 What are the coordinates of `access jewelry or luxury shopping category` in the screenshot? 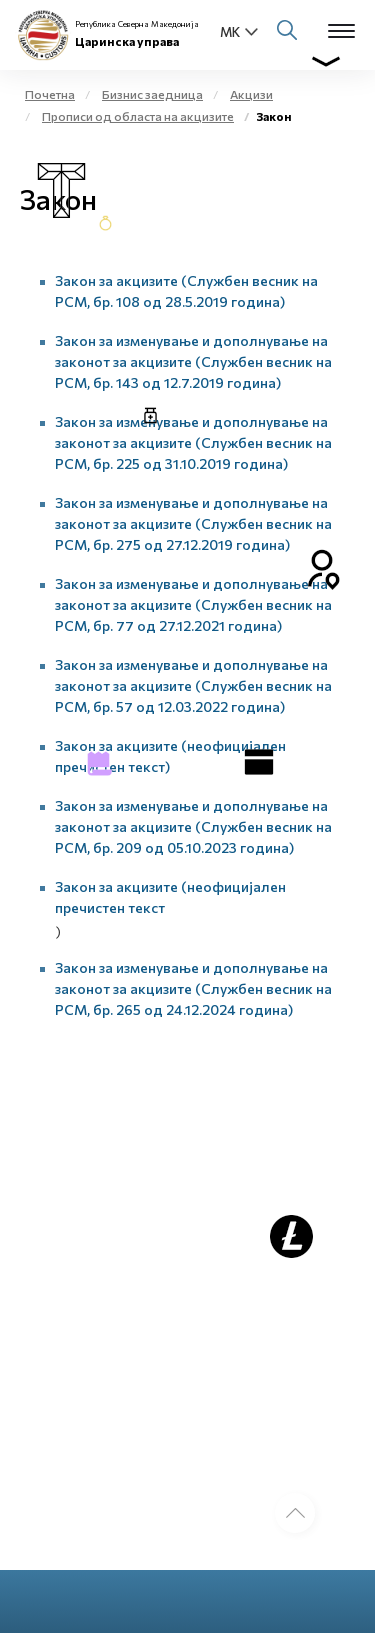 It's located at (105, 223).